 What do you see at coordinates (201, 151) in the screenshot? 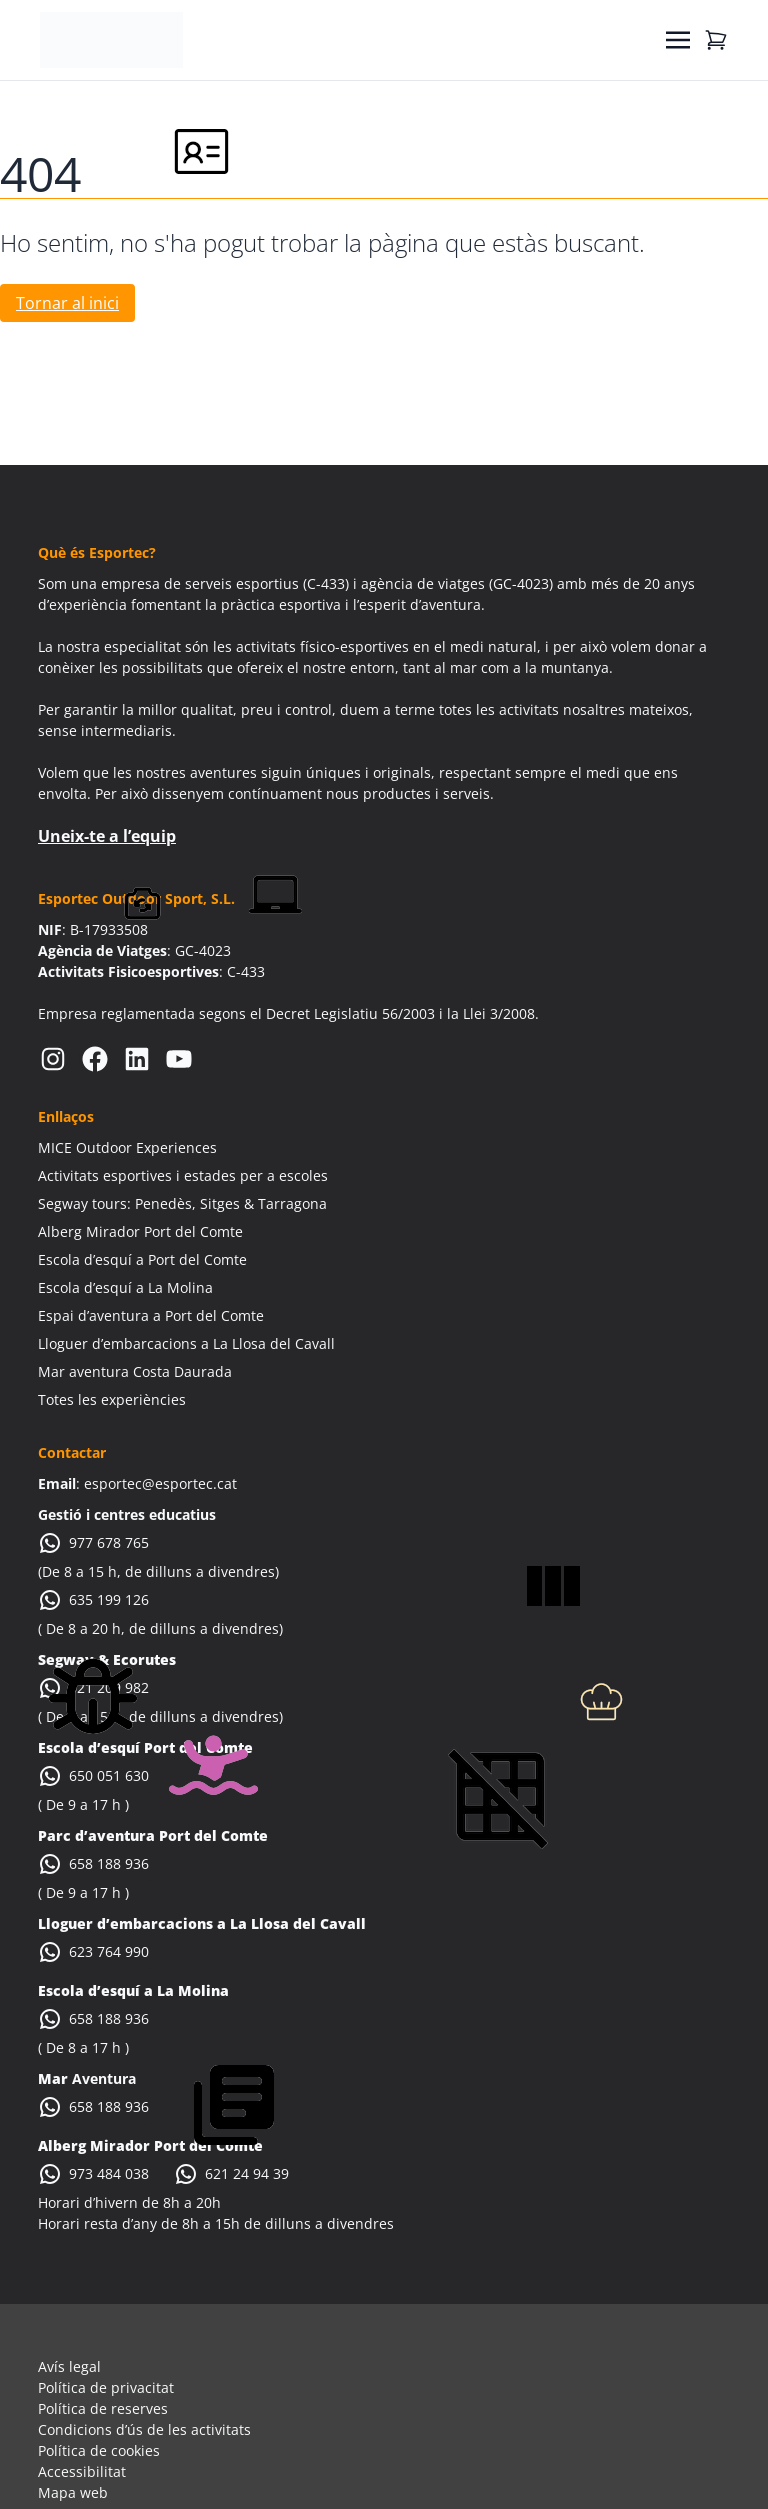
I see `view your profile or account information` at bounding box center [201, 151].